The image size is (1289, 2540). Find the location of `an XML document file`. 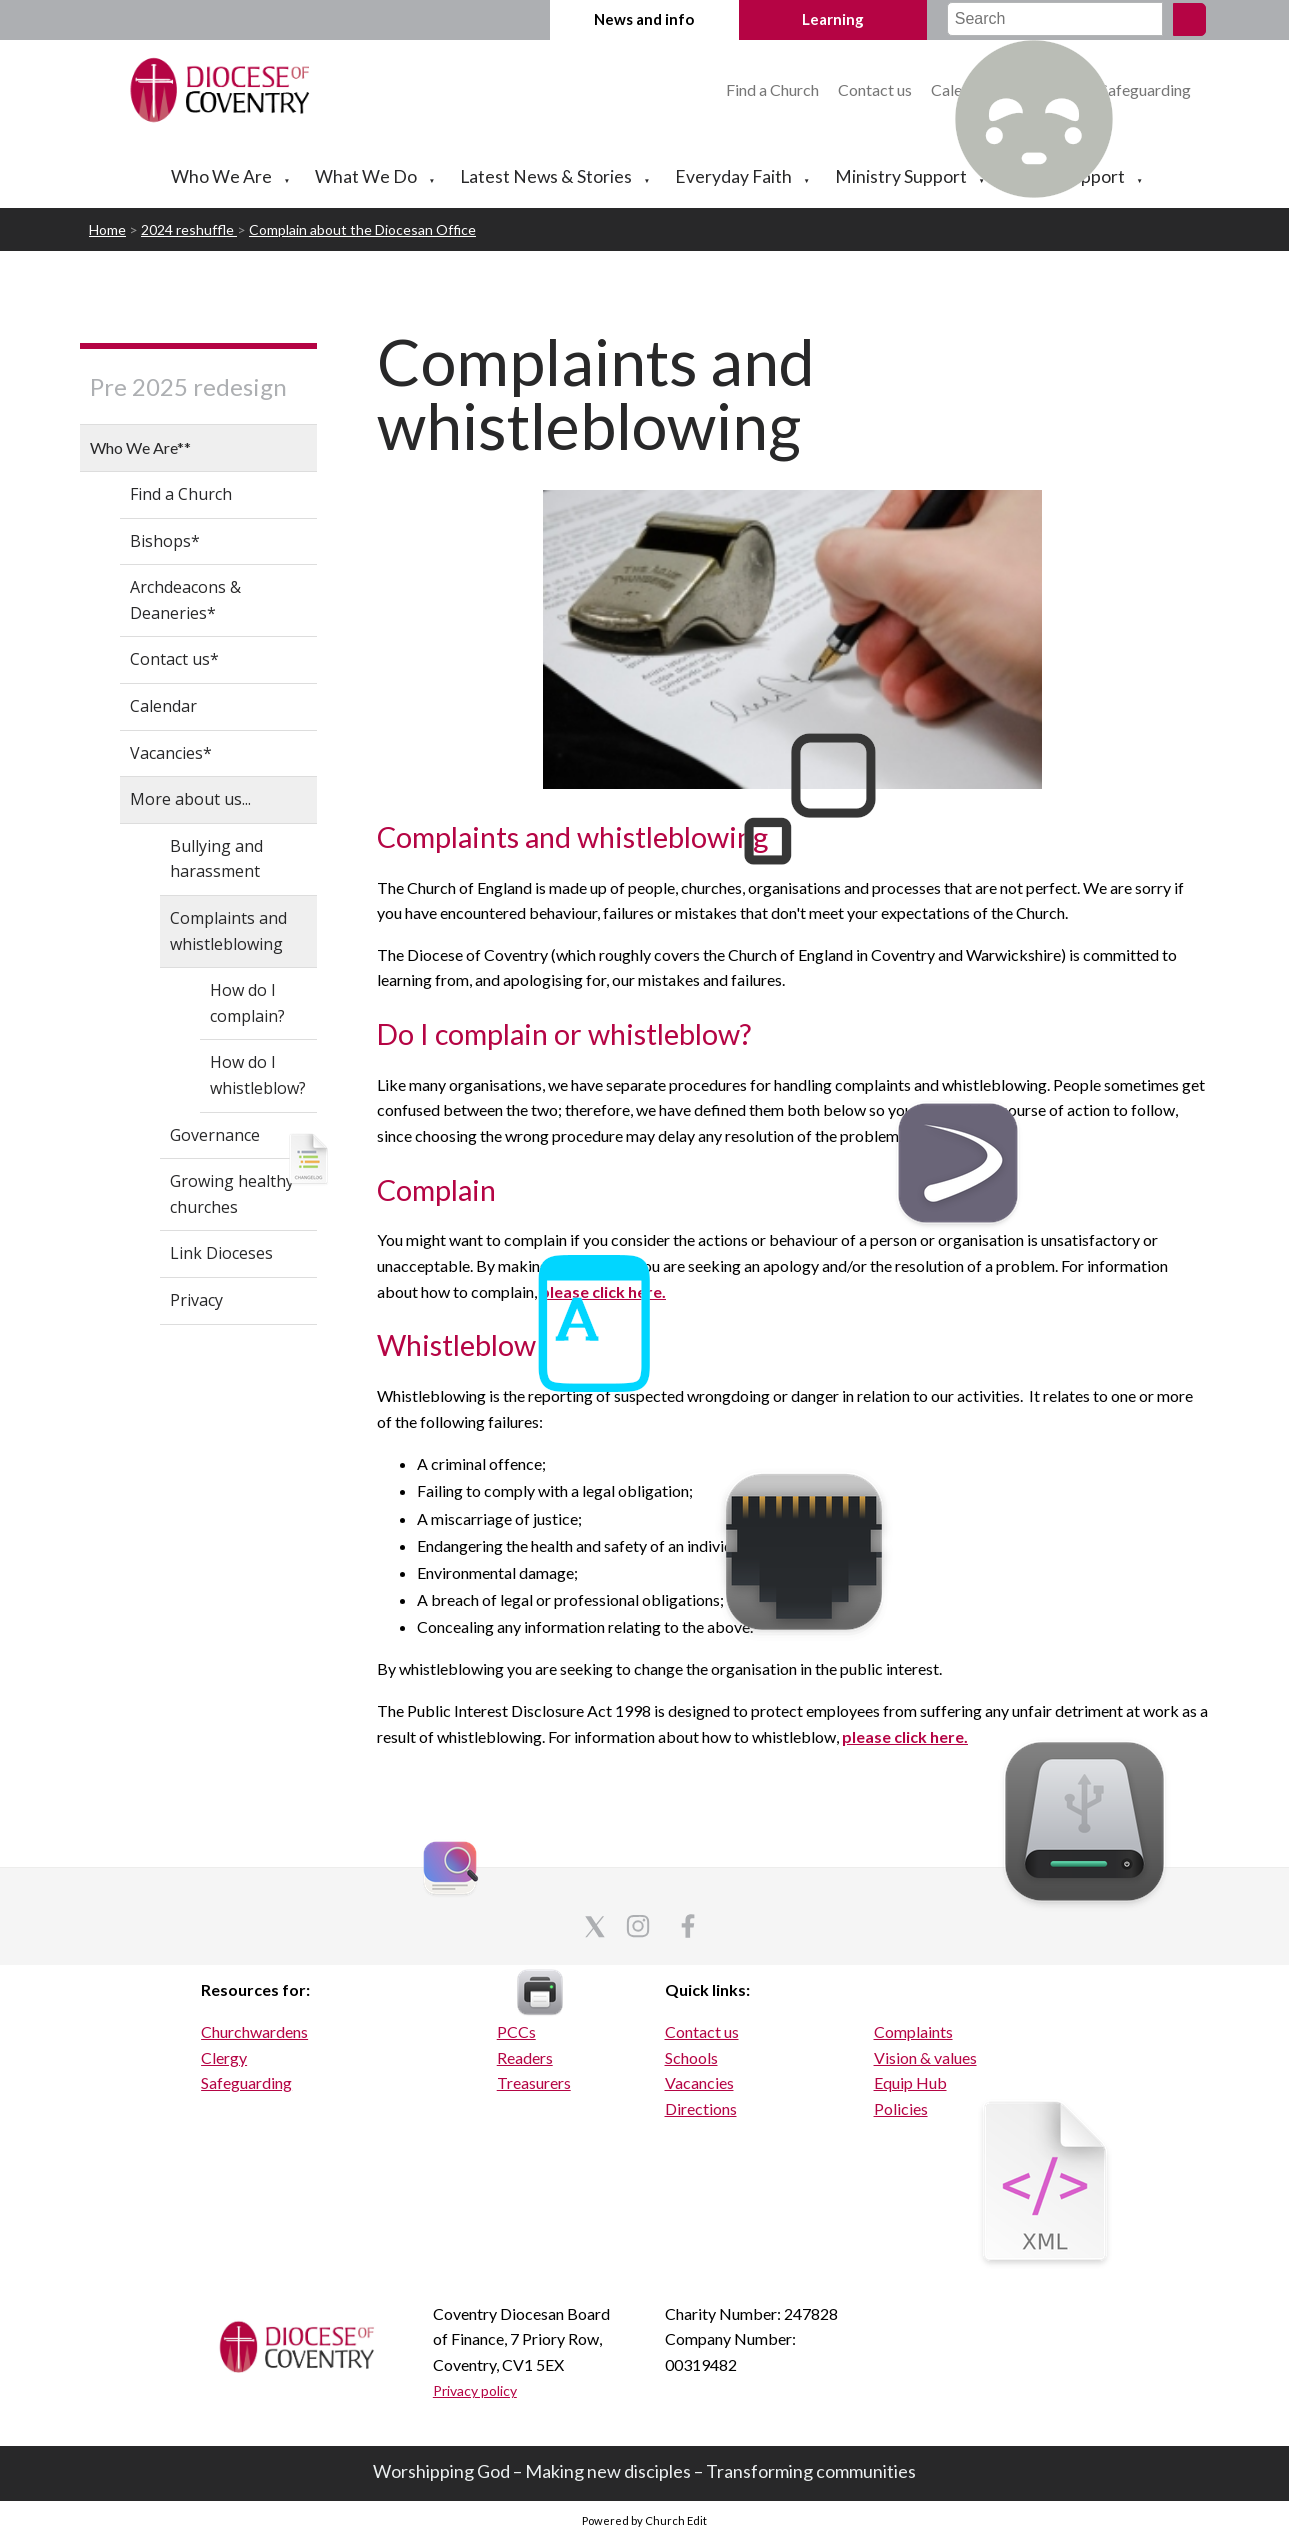

an XML document file is located at coordinates (1045, 2184).